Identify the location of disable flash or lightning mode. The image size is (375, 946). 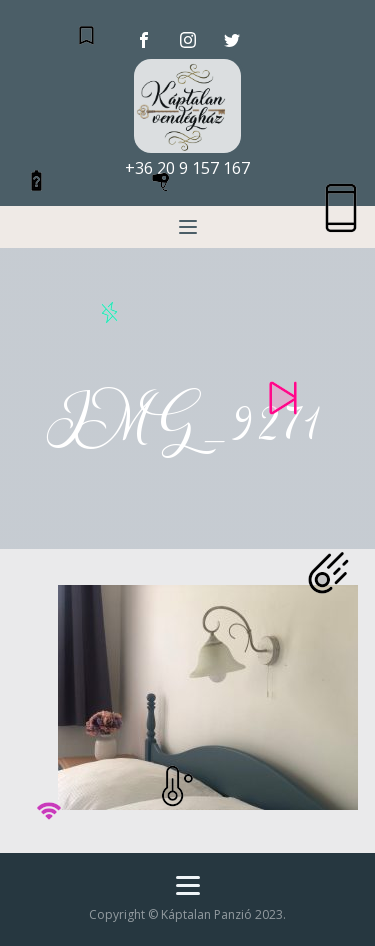
(109, 312).